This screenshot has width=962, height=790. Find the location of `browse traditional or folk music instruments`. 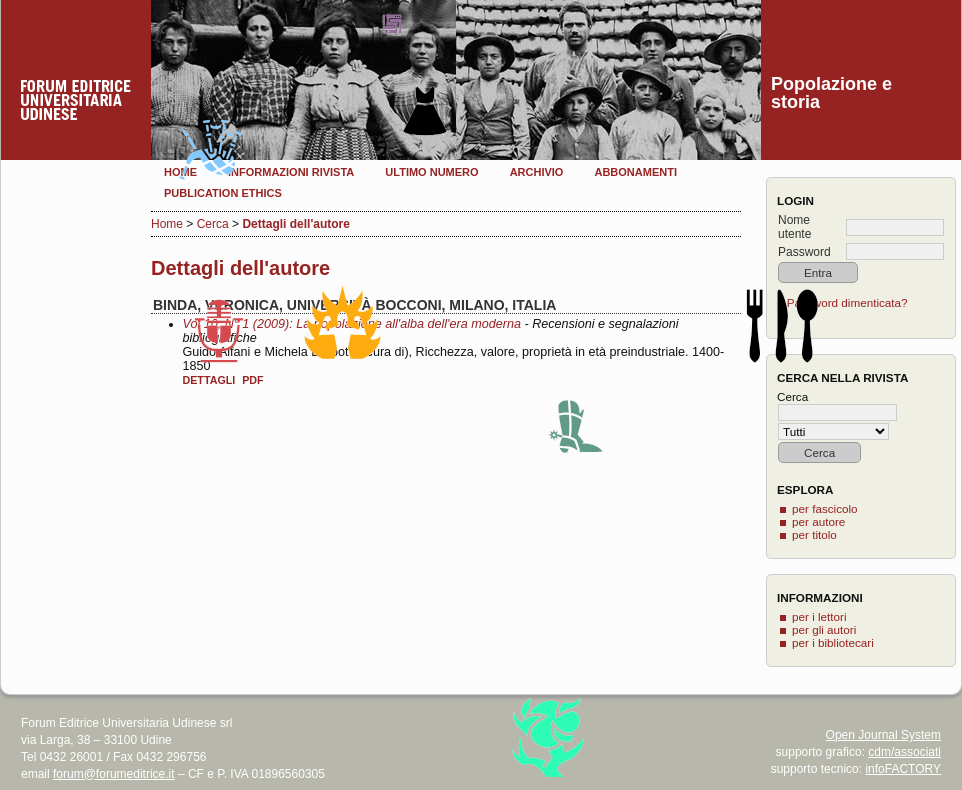

browse traditional or folk music instruments is located at coordinates (210, 150).